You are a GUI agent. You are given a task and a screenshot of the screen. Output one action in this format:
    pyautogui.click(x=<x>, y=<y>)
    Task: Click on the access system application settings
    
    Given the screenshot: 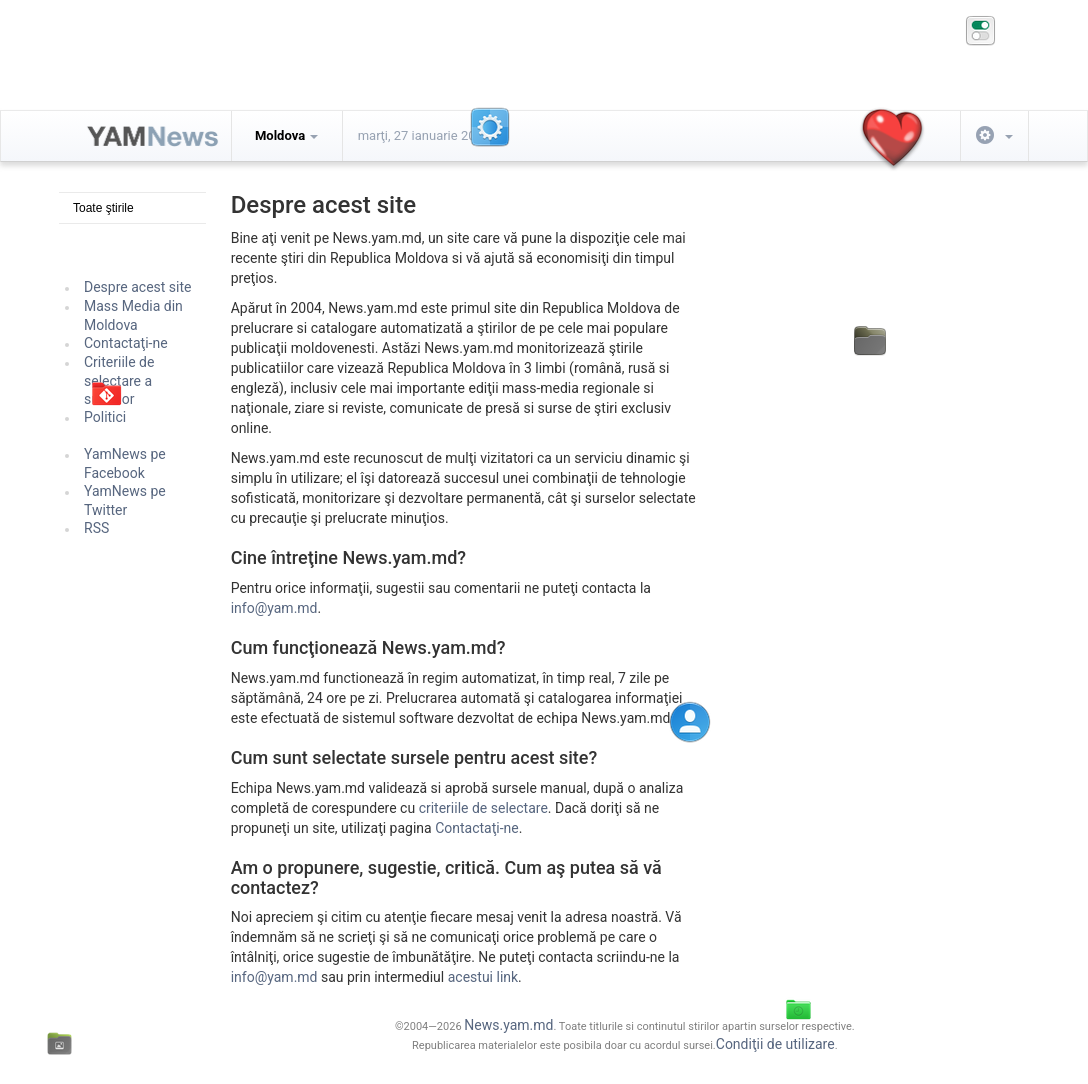 What is the action you would take?
    pyautogui.click(x=490, y=127)
    